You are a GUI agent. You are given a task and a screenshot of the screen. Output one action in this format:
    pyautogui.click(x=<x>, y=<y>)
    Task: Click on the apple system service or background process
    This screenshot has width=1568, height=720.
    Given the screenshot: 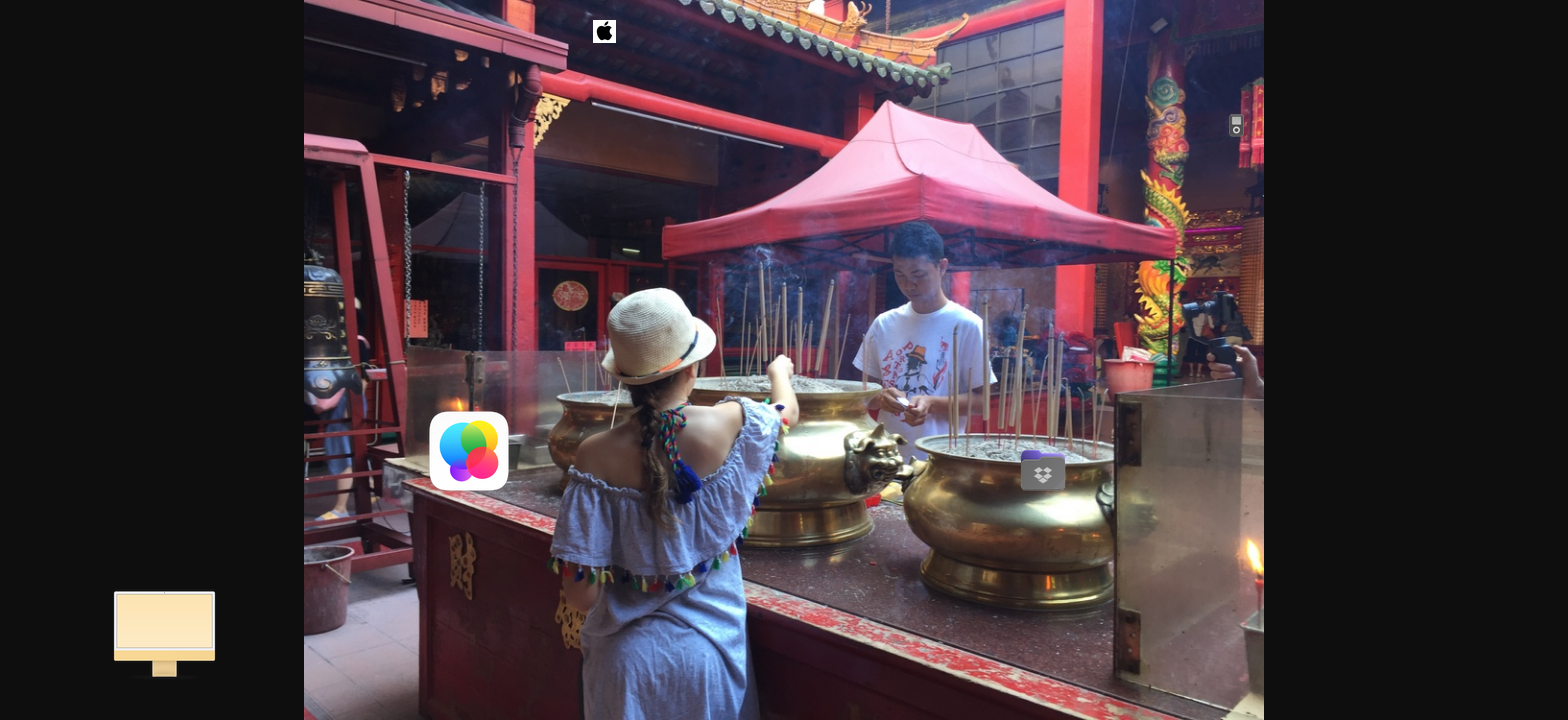 What is the action you would take?
    pyautogui.click(x=604, y=31)
    